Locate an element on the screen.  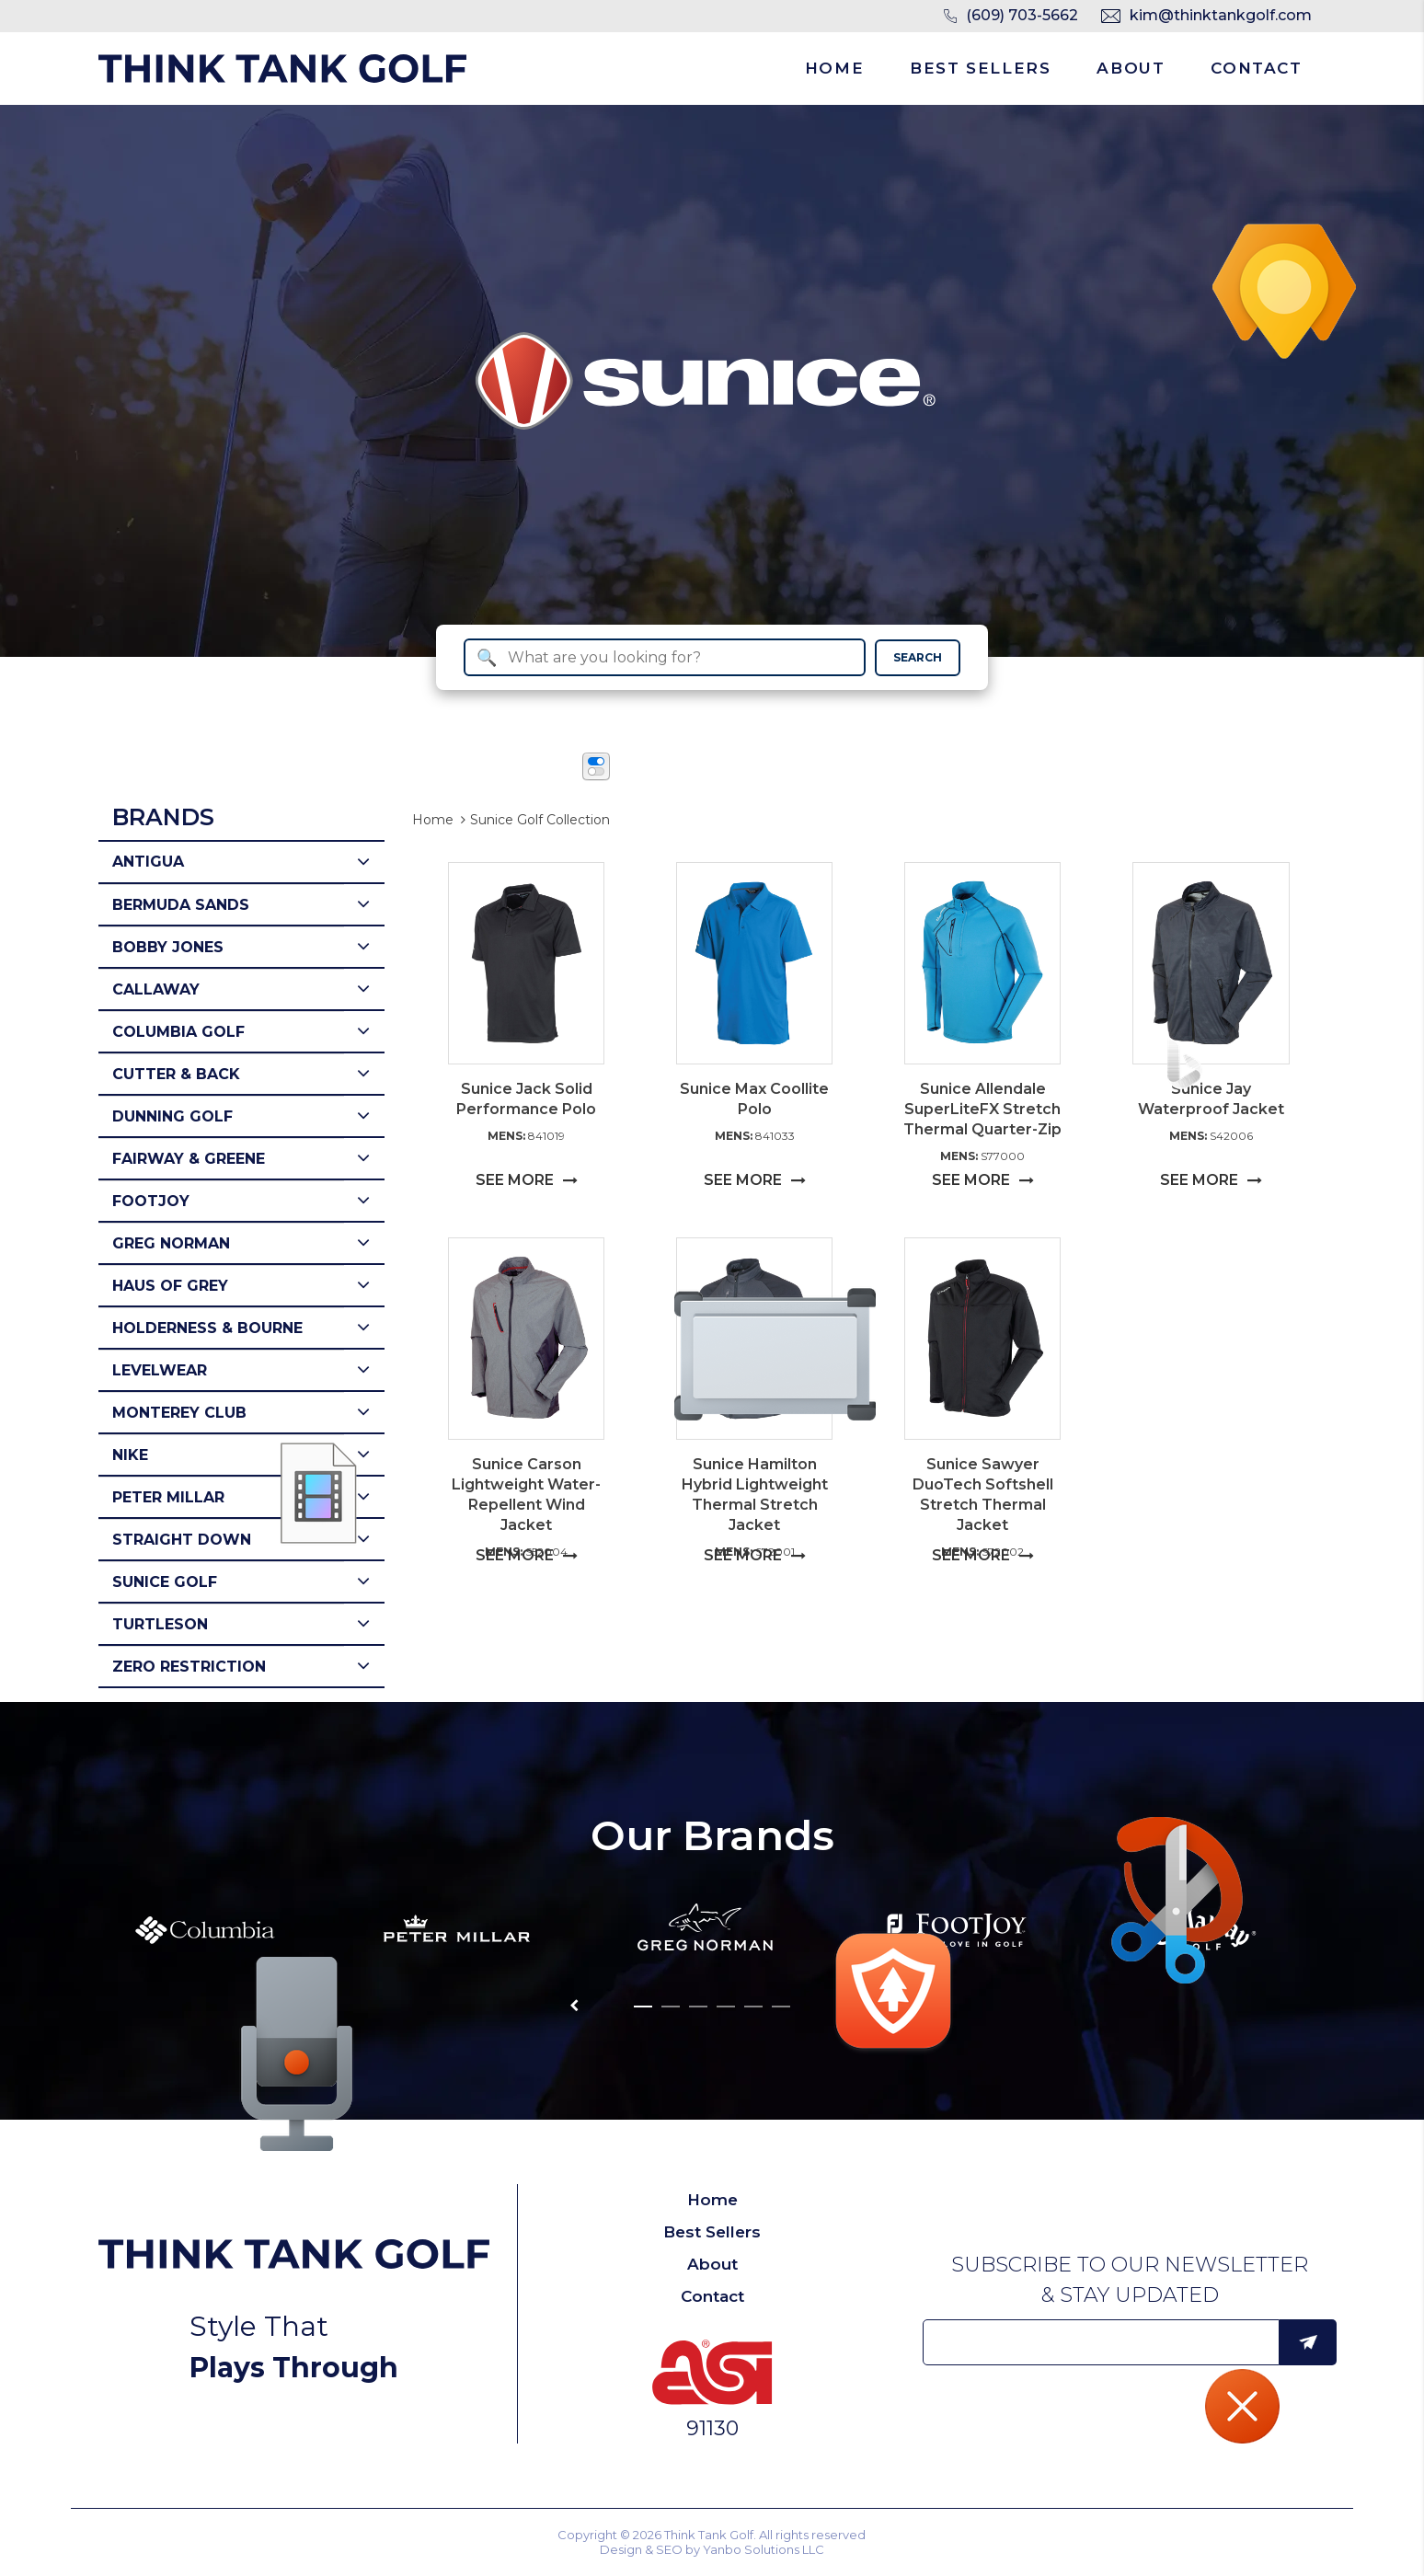
access device settings is located at coordinates (775, 1357).